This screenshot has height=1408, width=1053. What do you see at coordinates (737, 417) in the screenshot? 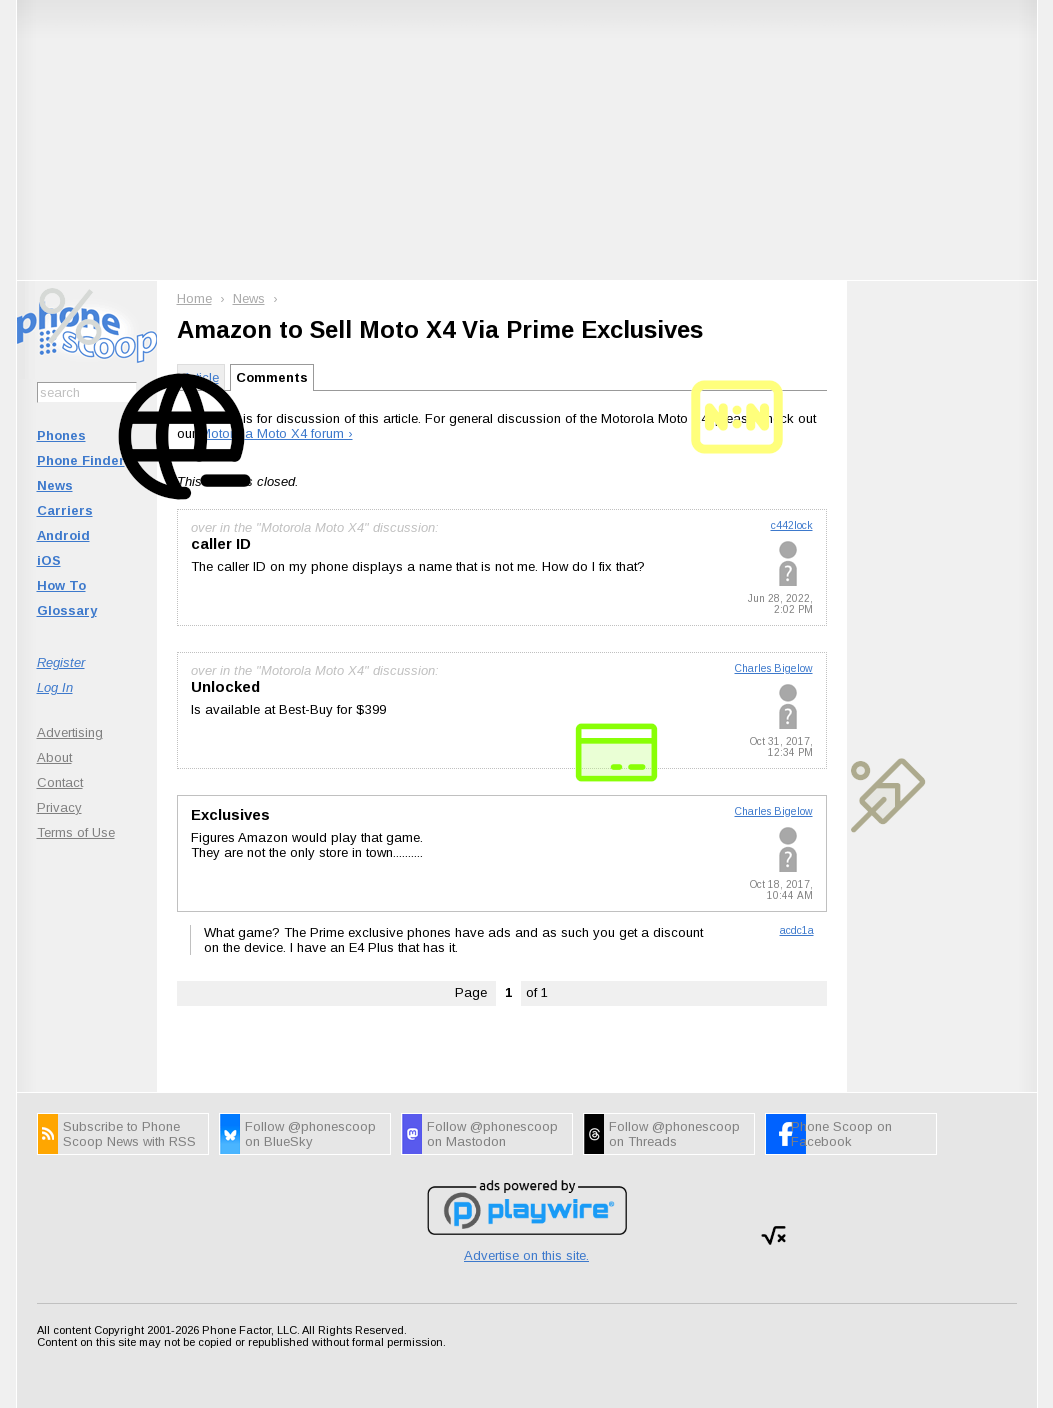
I see `indicates a many-to-many database relationship` at bounding box center [737, 417].